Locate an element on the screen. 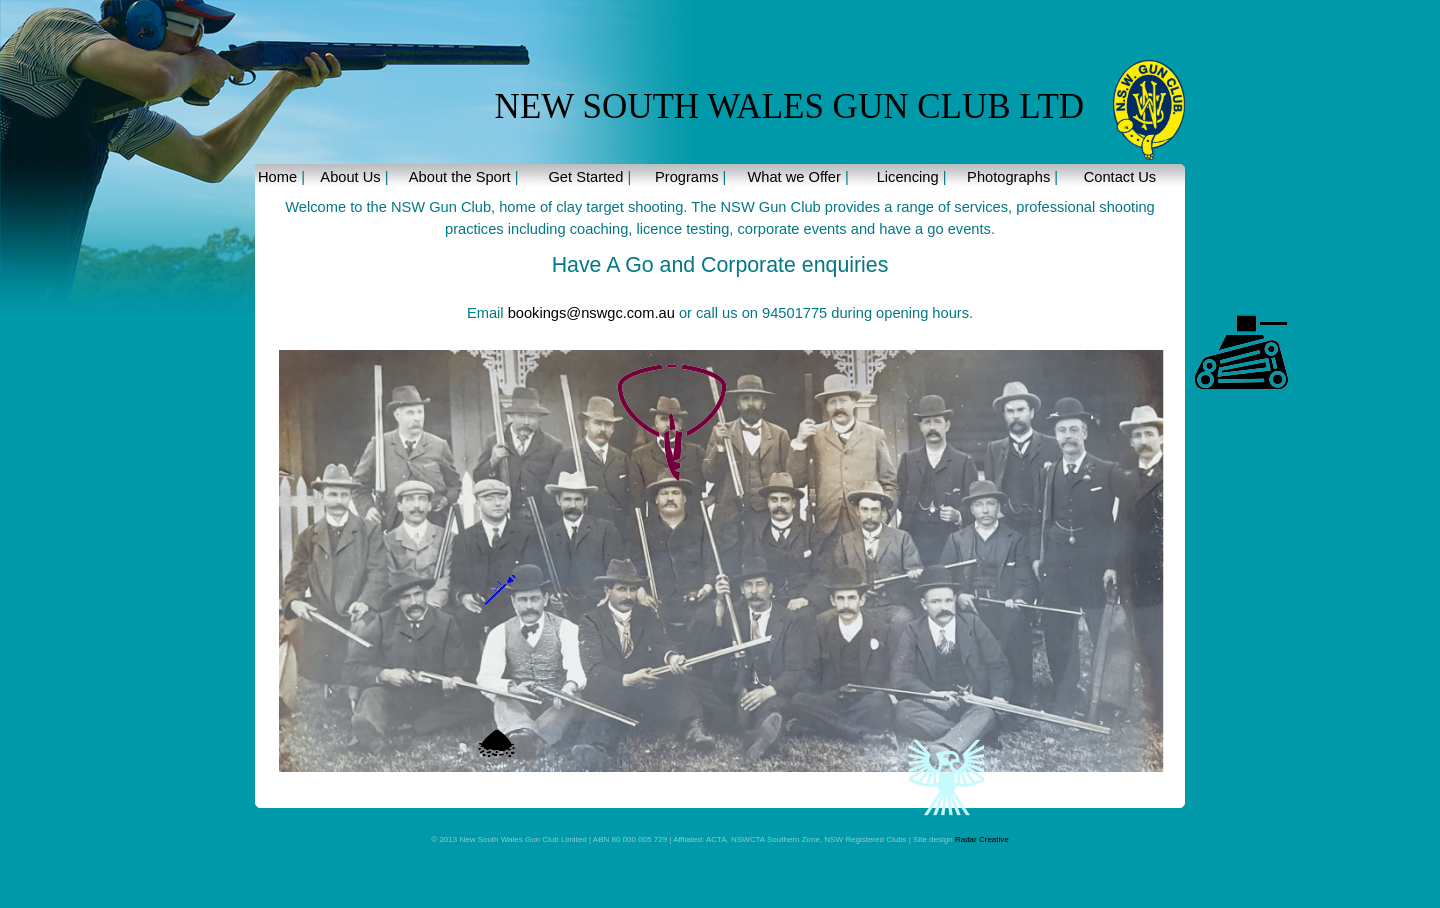 The width and height of the screenshot is (1440, 908). select hawk or eagle team emblem is located at coordinates (946, 777).